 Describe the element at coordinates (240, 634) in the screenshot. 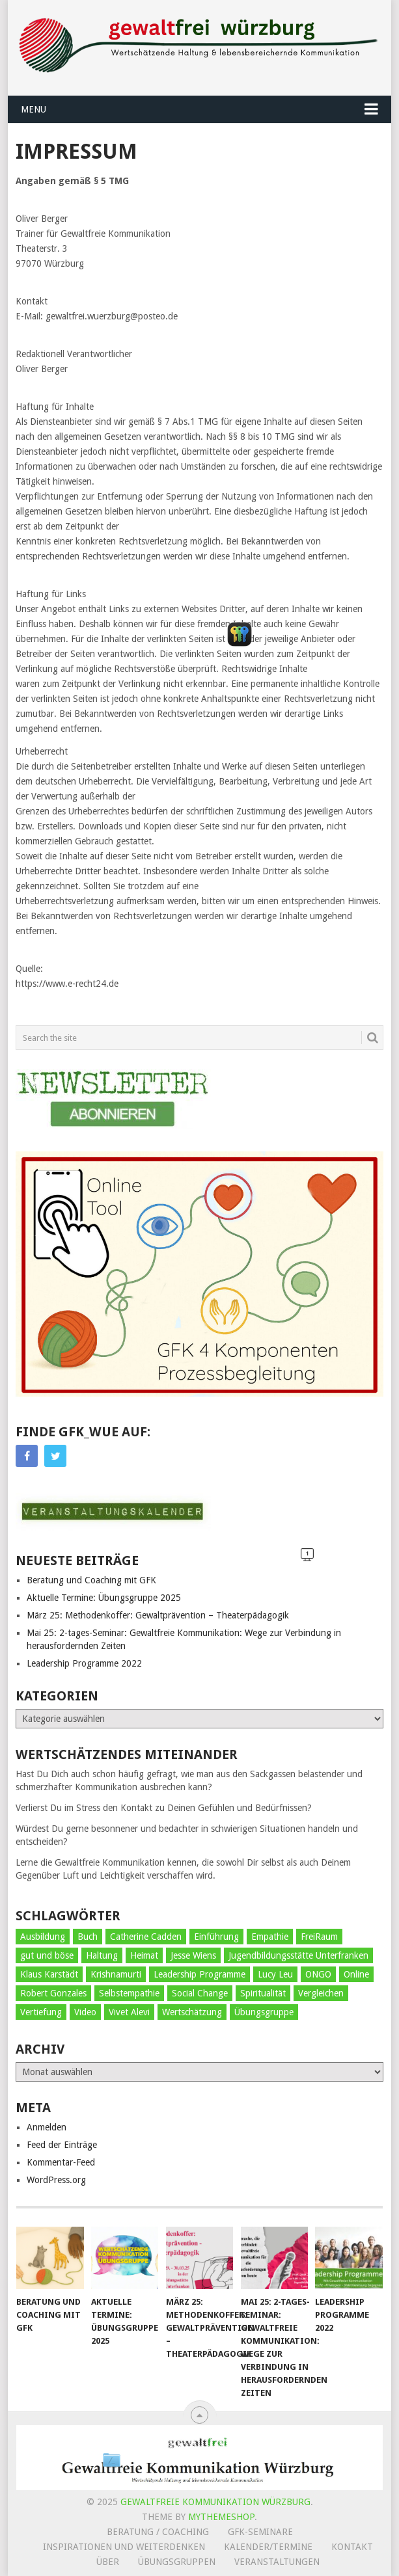

I see `open the passwords app` at that location.